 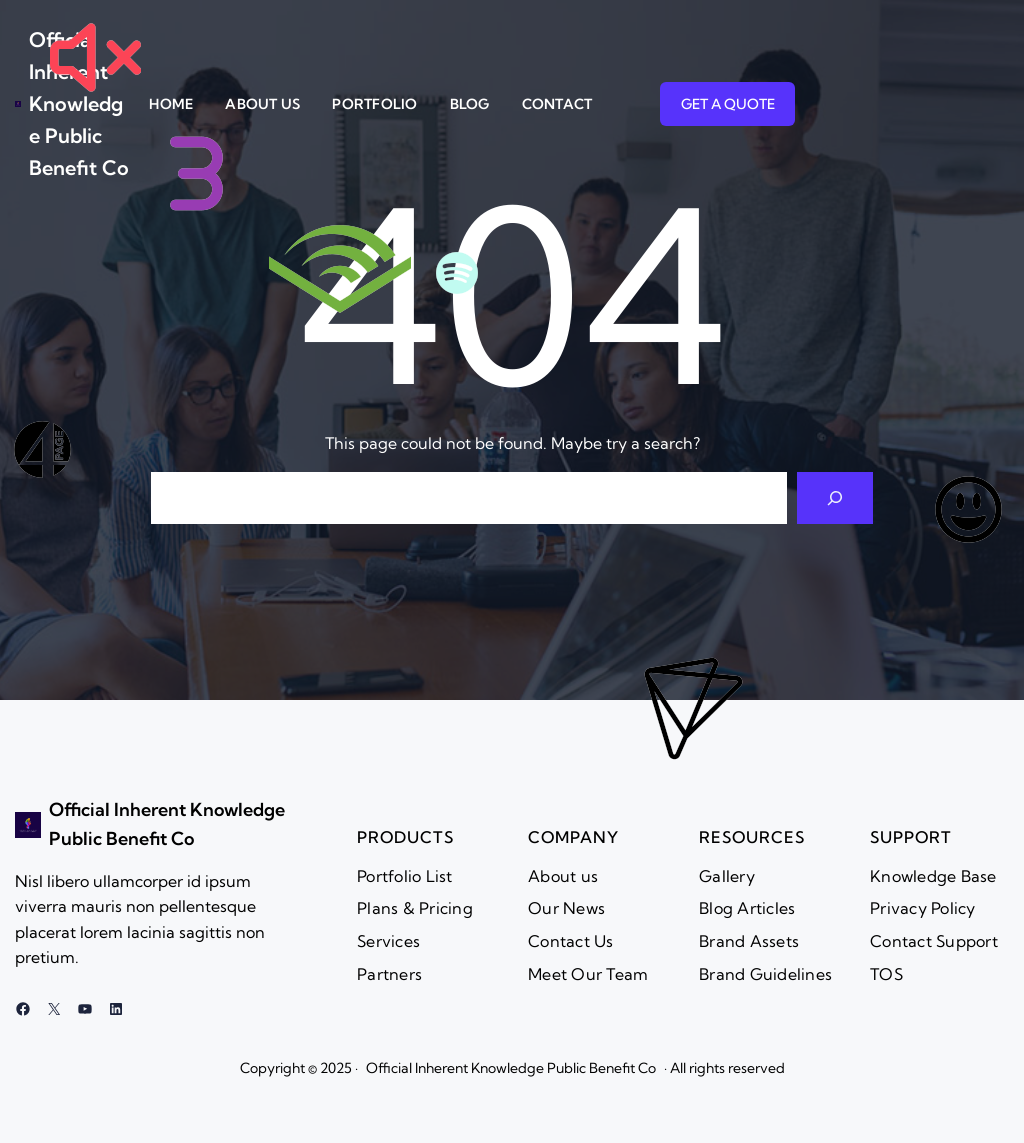 I want to click on open the Audible app, so click(x=340, y=269).